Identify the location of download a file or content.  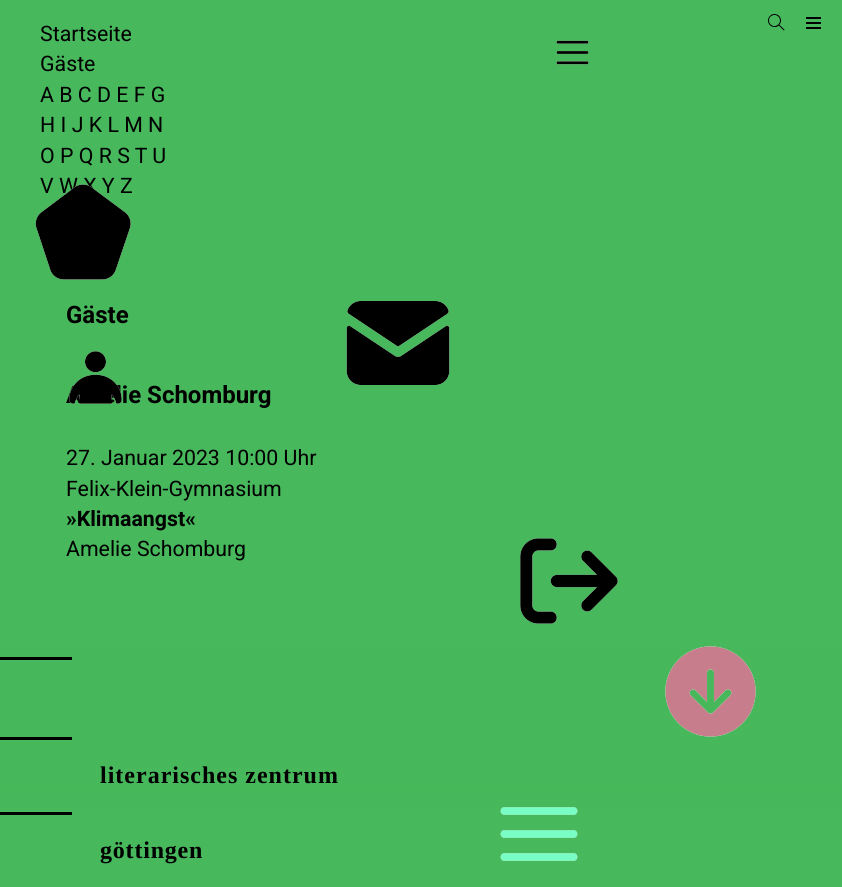
(710, 691).